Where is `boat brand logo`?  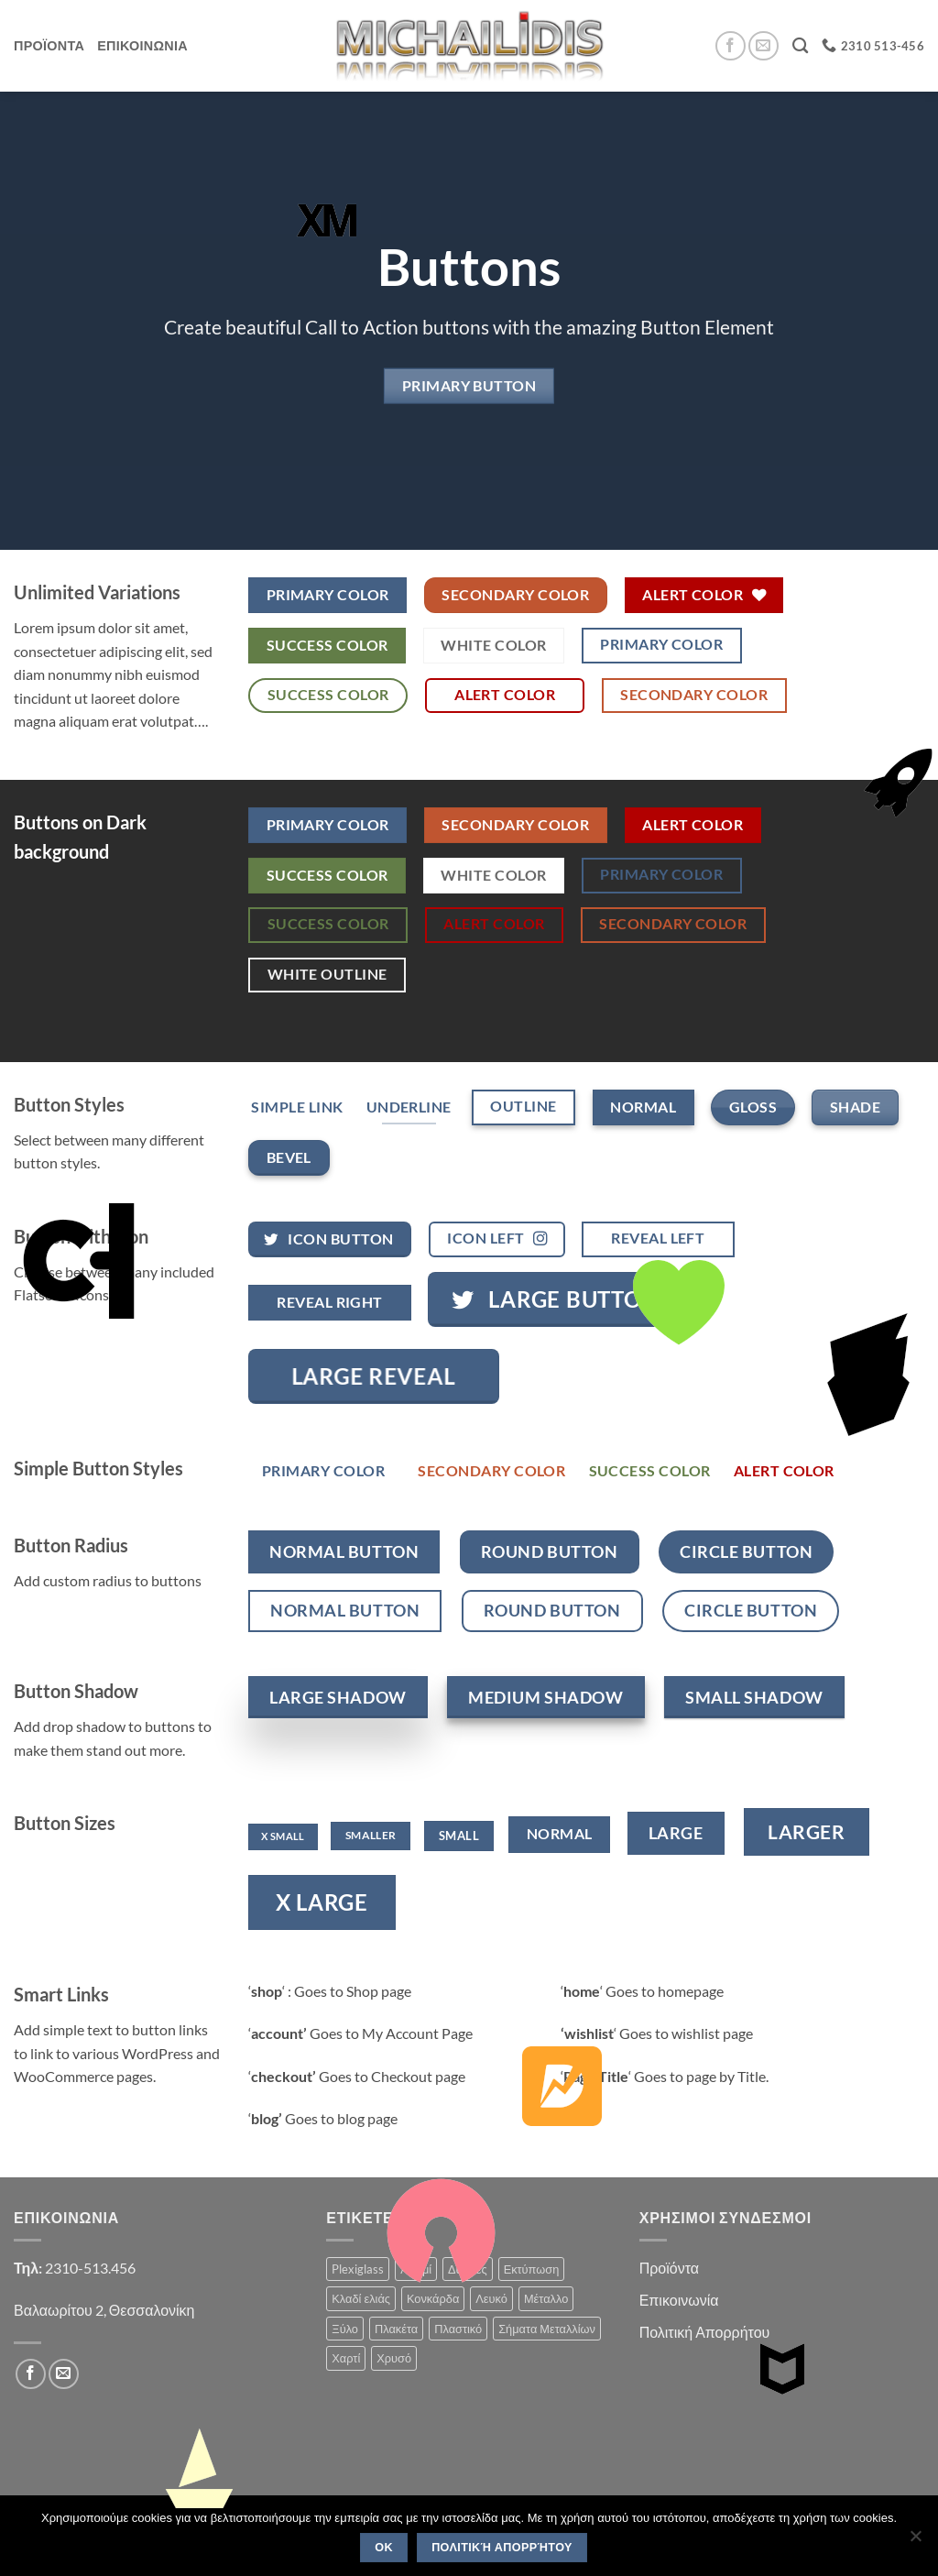 boat brand logo is located at coordinates (199, 2468).